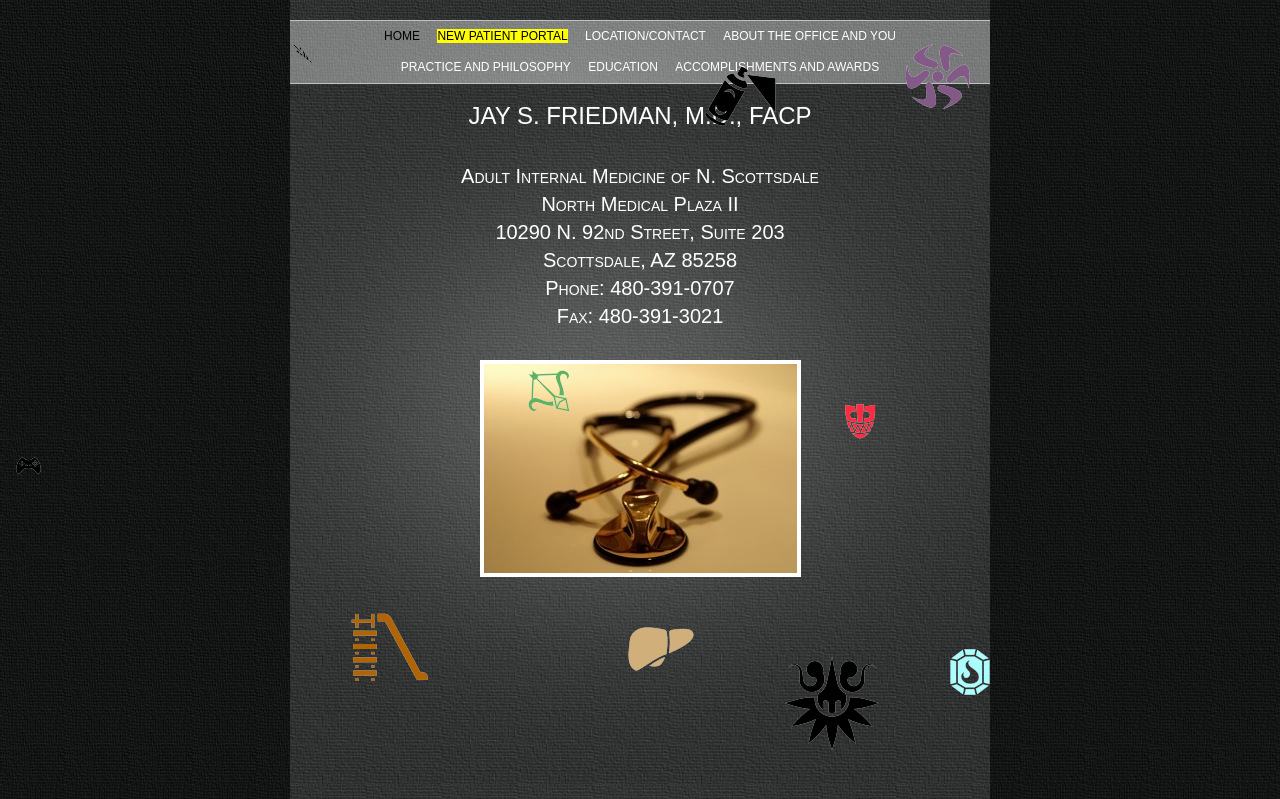 The image size is (1280, 799). Describe the element at coordinates (28, 465) in the screenshot. I see `open gaming or game center app` at that location.